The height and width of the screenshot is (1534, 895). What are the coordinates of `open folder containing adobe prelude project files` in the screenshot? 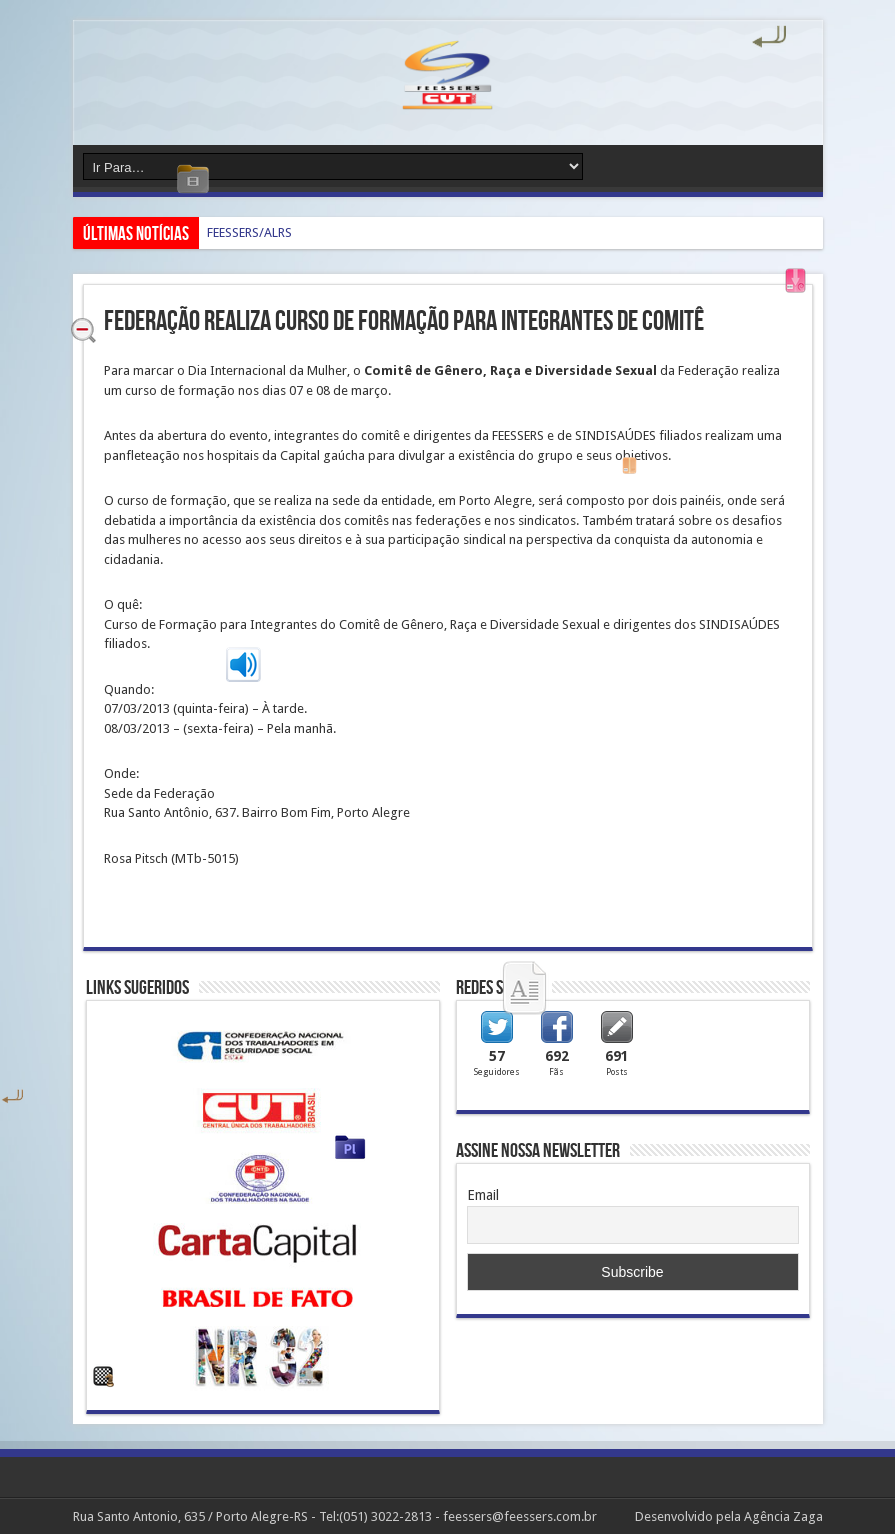 It's located at (350, 1148).